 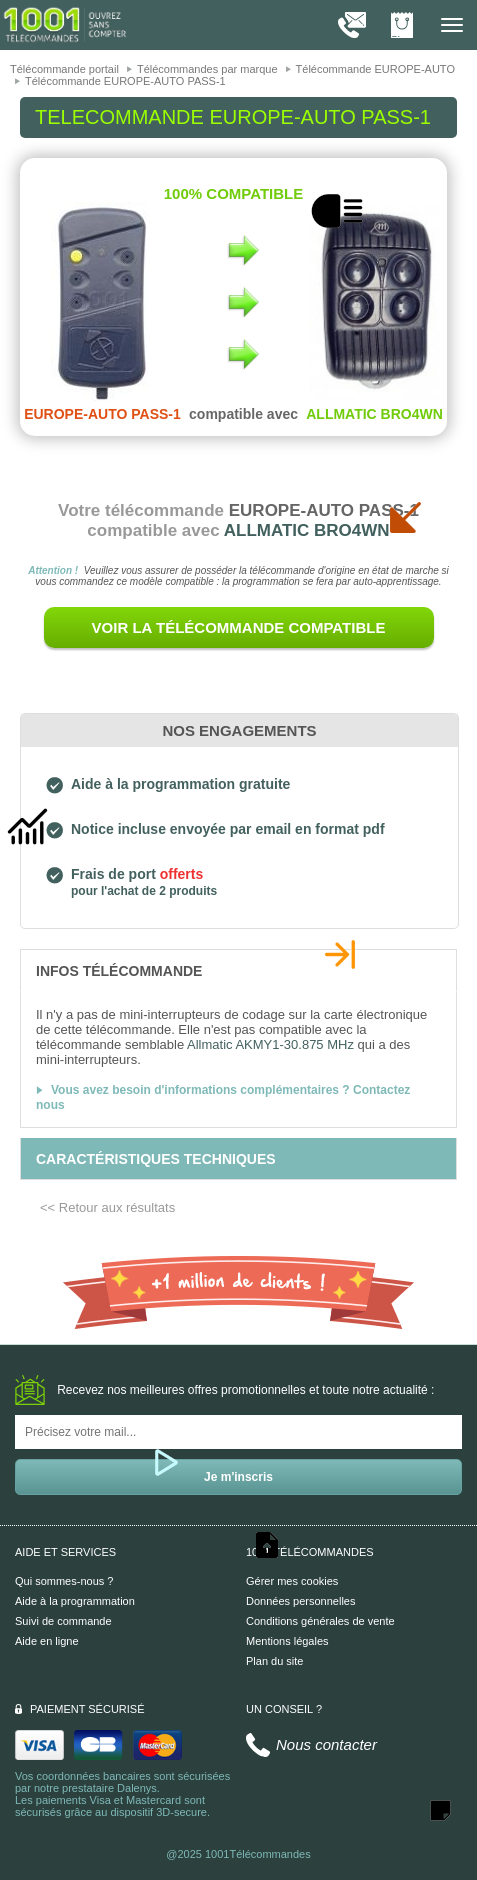 What do you see at coordinates (405, 517) in the screenshot?
I see `navigate to the bottom-left corner` at bounding box center [405, 517].